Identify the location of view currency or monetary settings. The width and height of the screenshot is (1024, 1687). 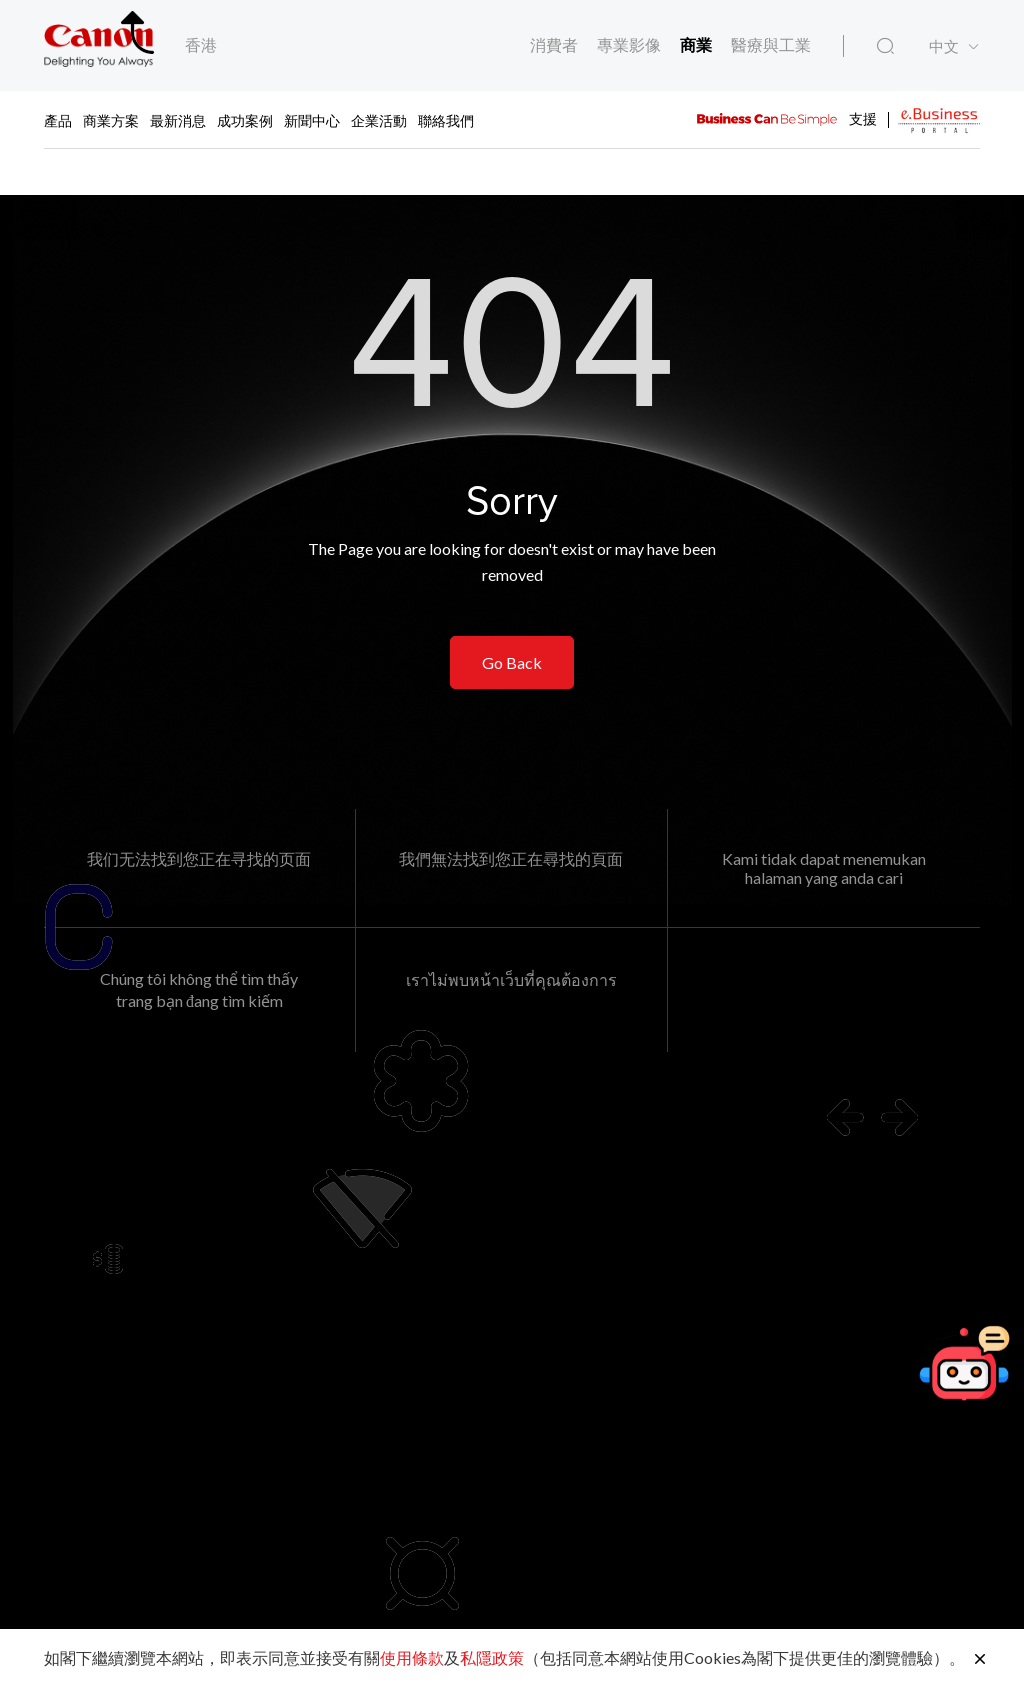
(422, 1573).